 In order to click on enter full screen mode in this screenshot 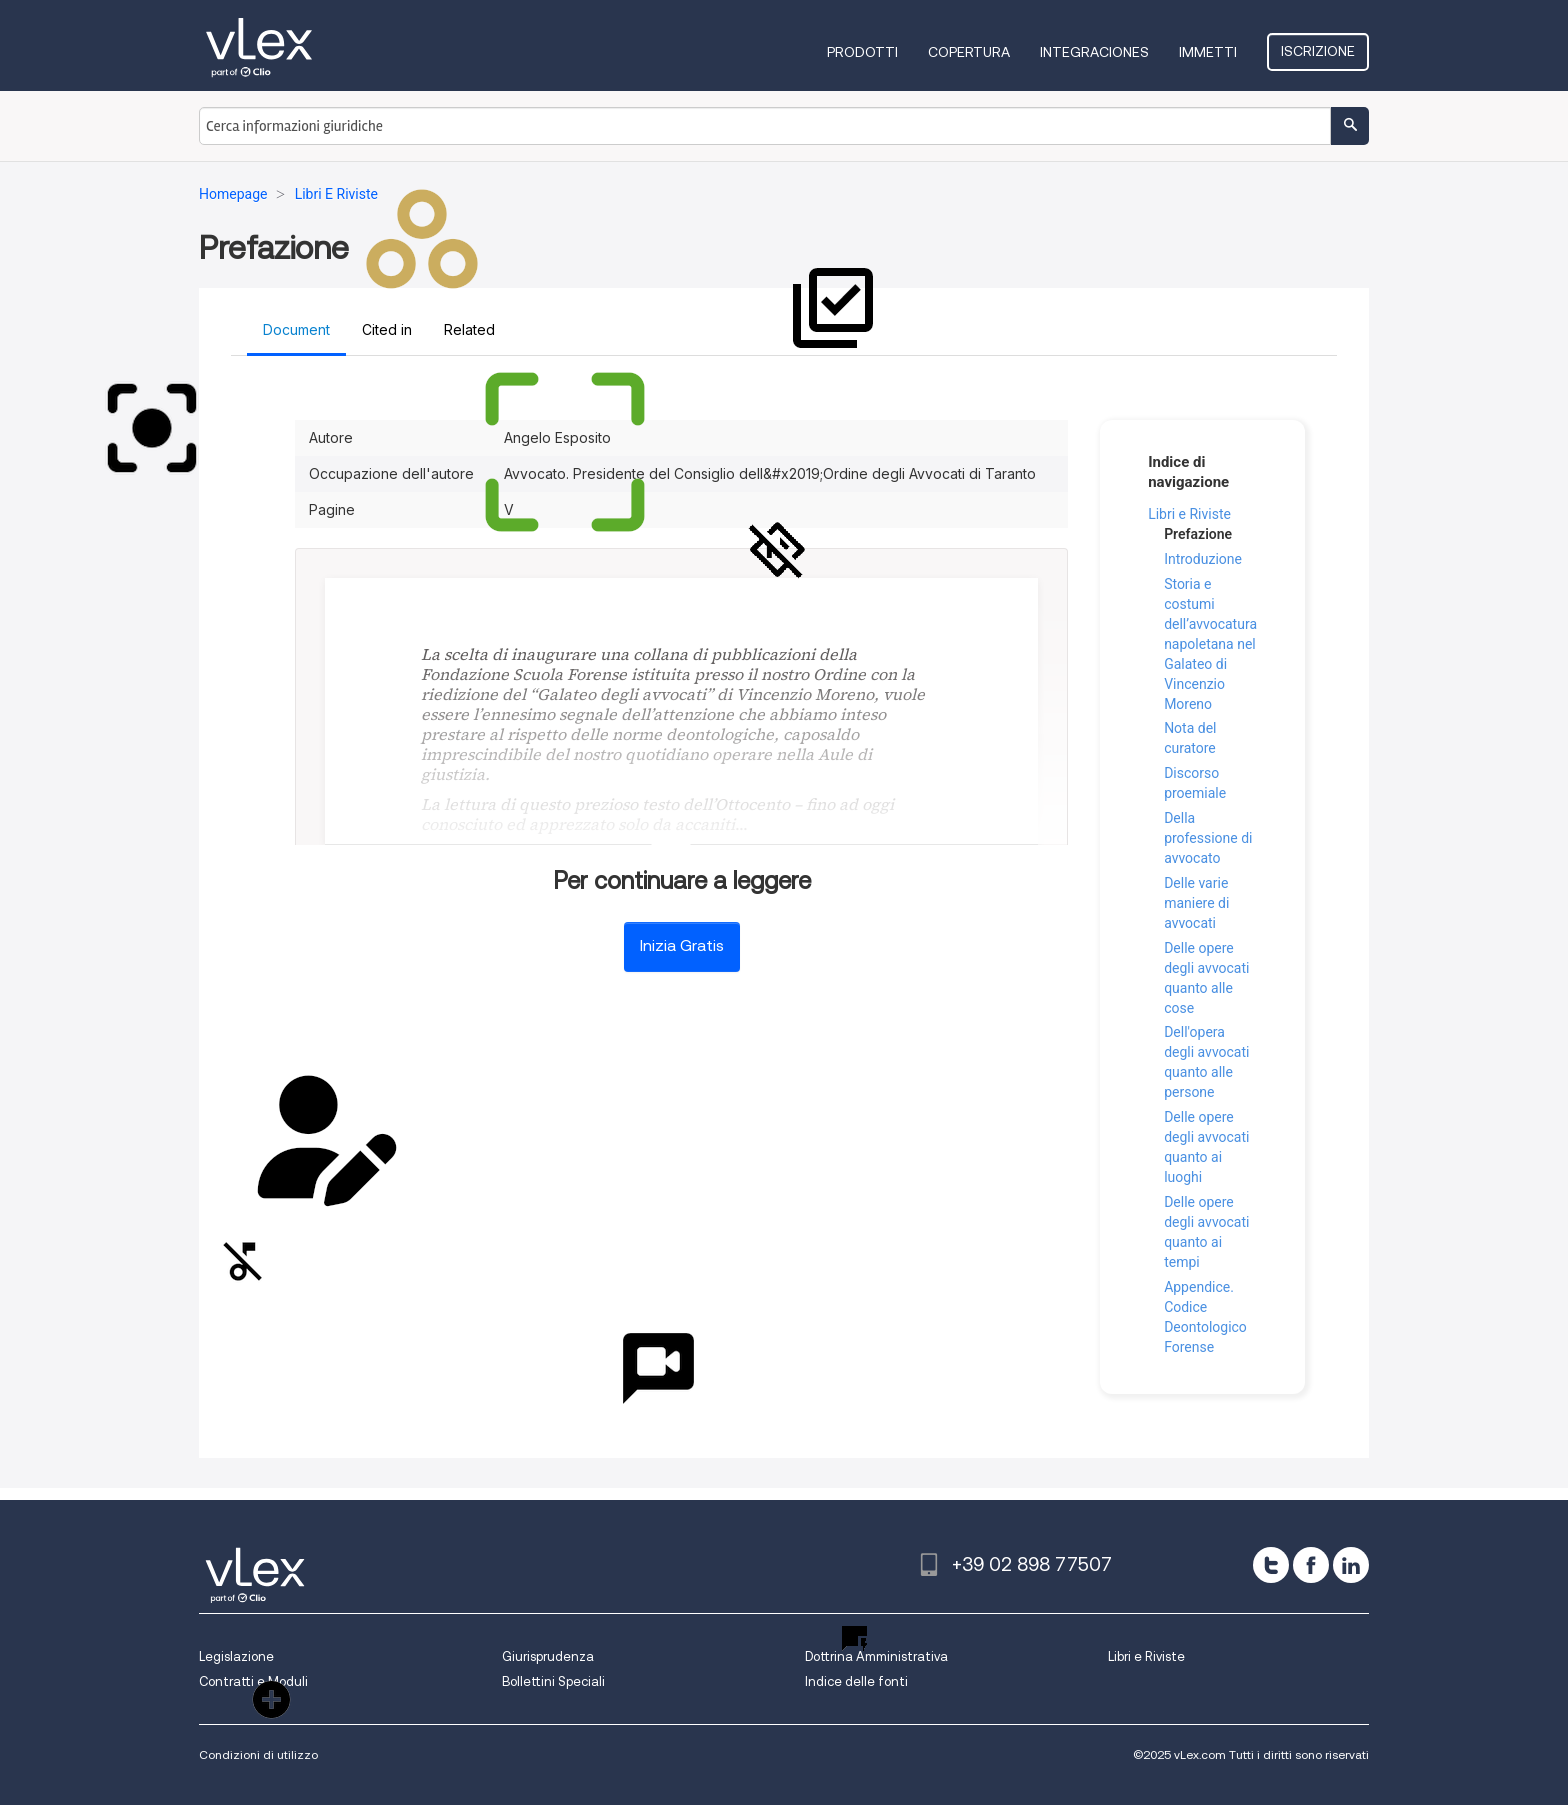, I will do `click(565, 452)`.